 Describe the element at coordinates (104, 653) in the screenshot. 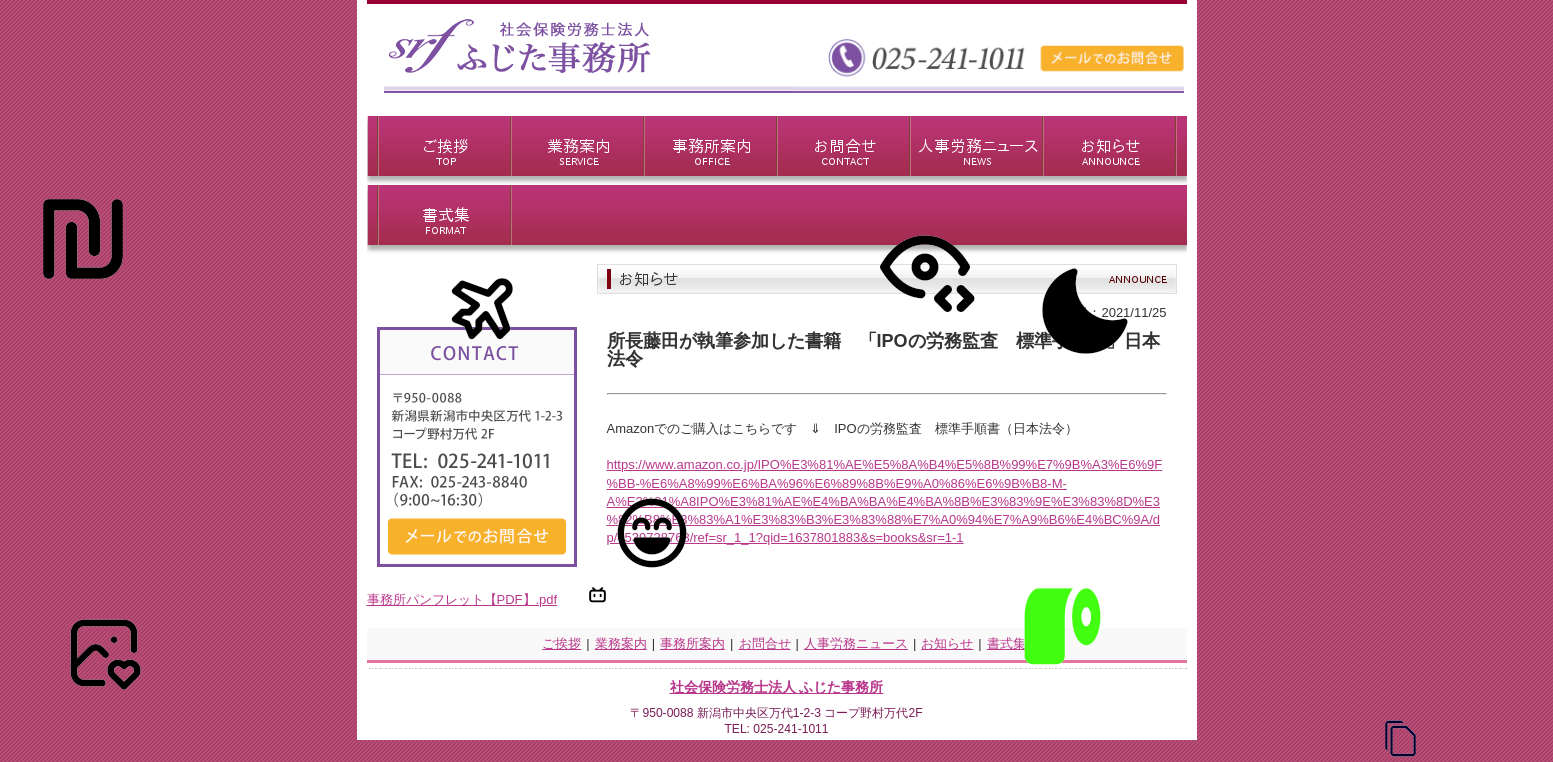

I see `add photo to favorites` at that location.